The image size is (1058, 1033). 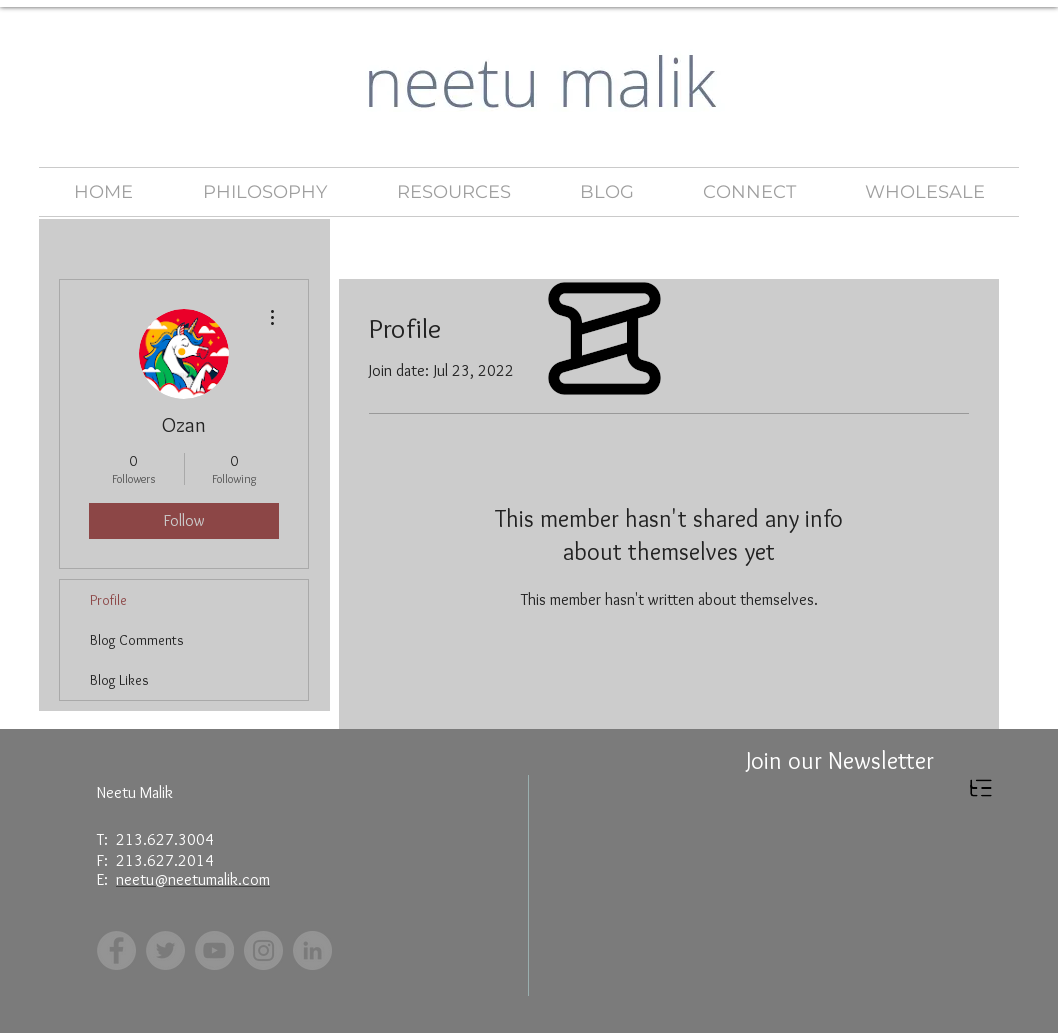 What do you see at coordinates (604, 338) in the screenshot?
I see `thread or sewing-related tools` at bounding box center [604, 338].